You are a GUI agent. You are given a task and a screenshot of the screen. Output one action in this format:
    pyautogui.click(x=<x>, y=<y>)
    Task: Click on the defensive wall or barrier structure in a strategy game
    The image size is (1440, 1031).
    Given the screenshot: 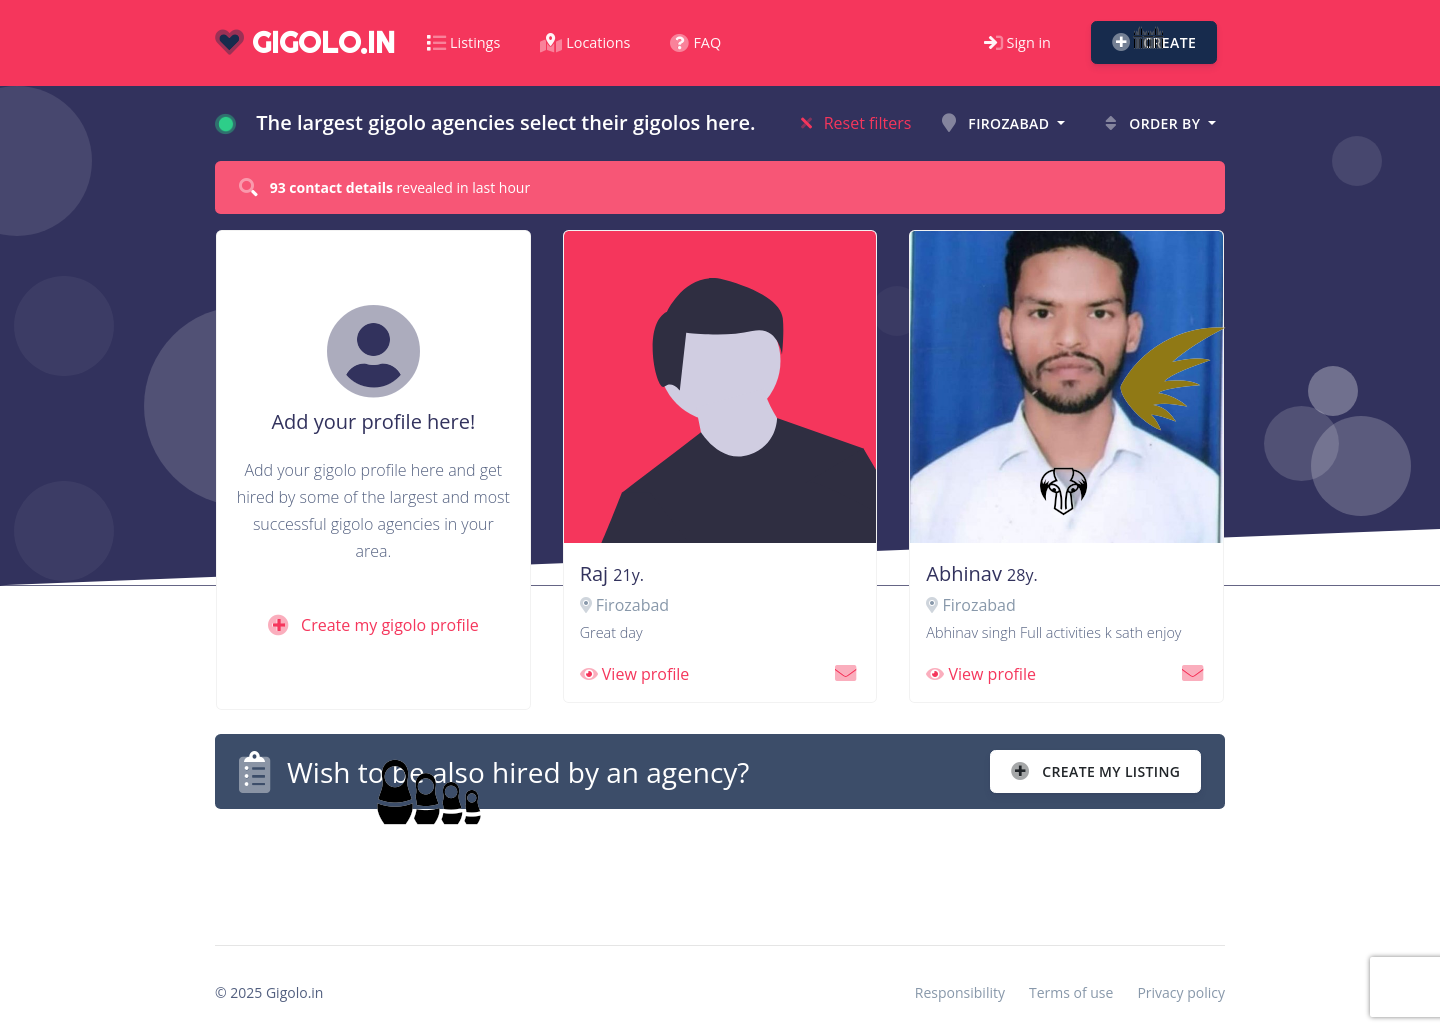 What is the action you would take?
    pyautogui.click(x=1148, y=33)
    